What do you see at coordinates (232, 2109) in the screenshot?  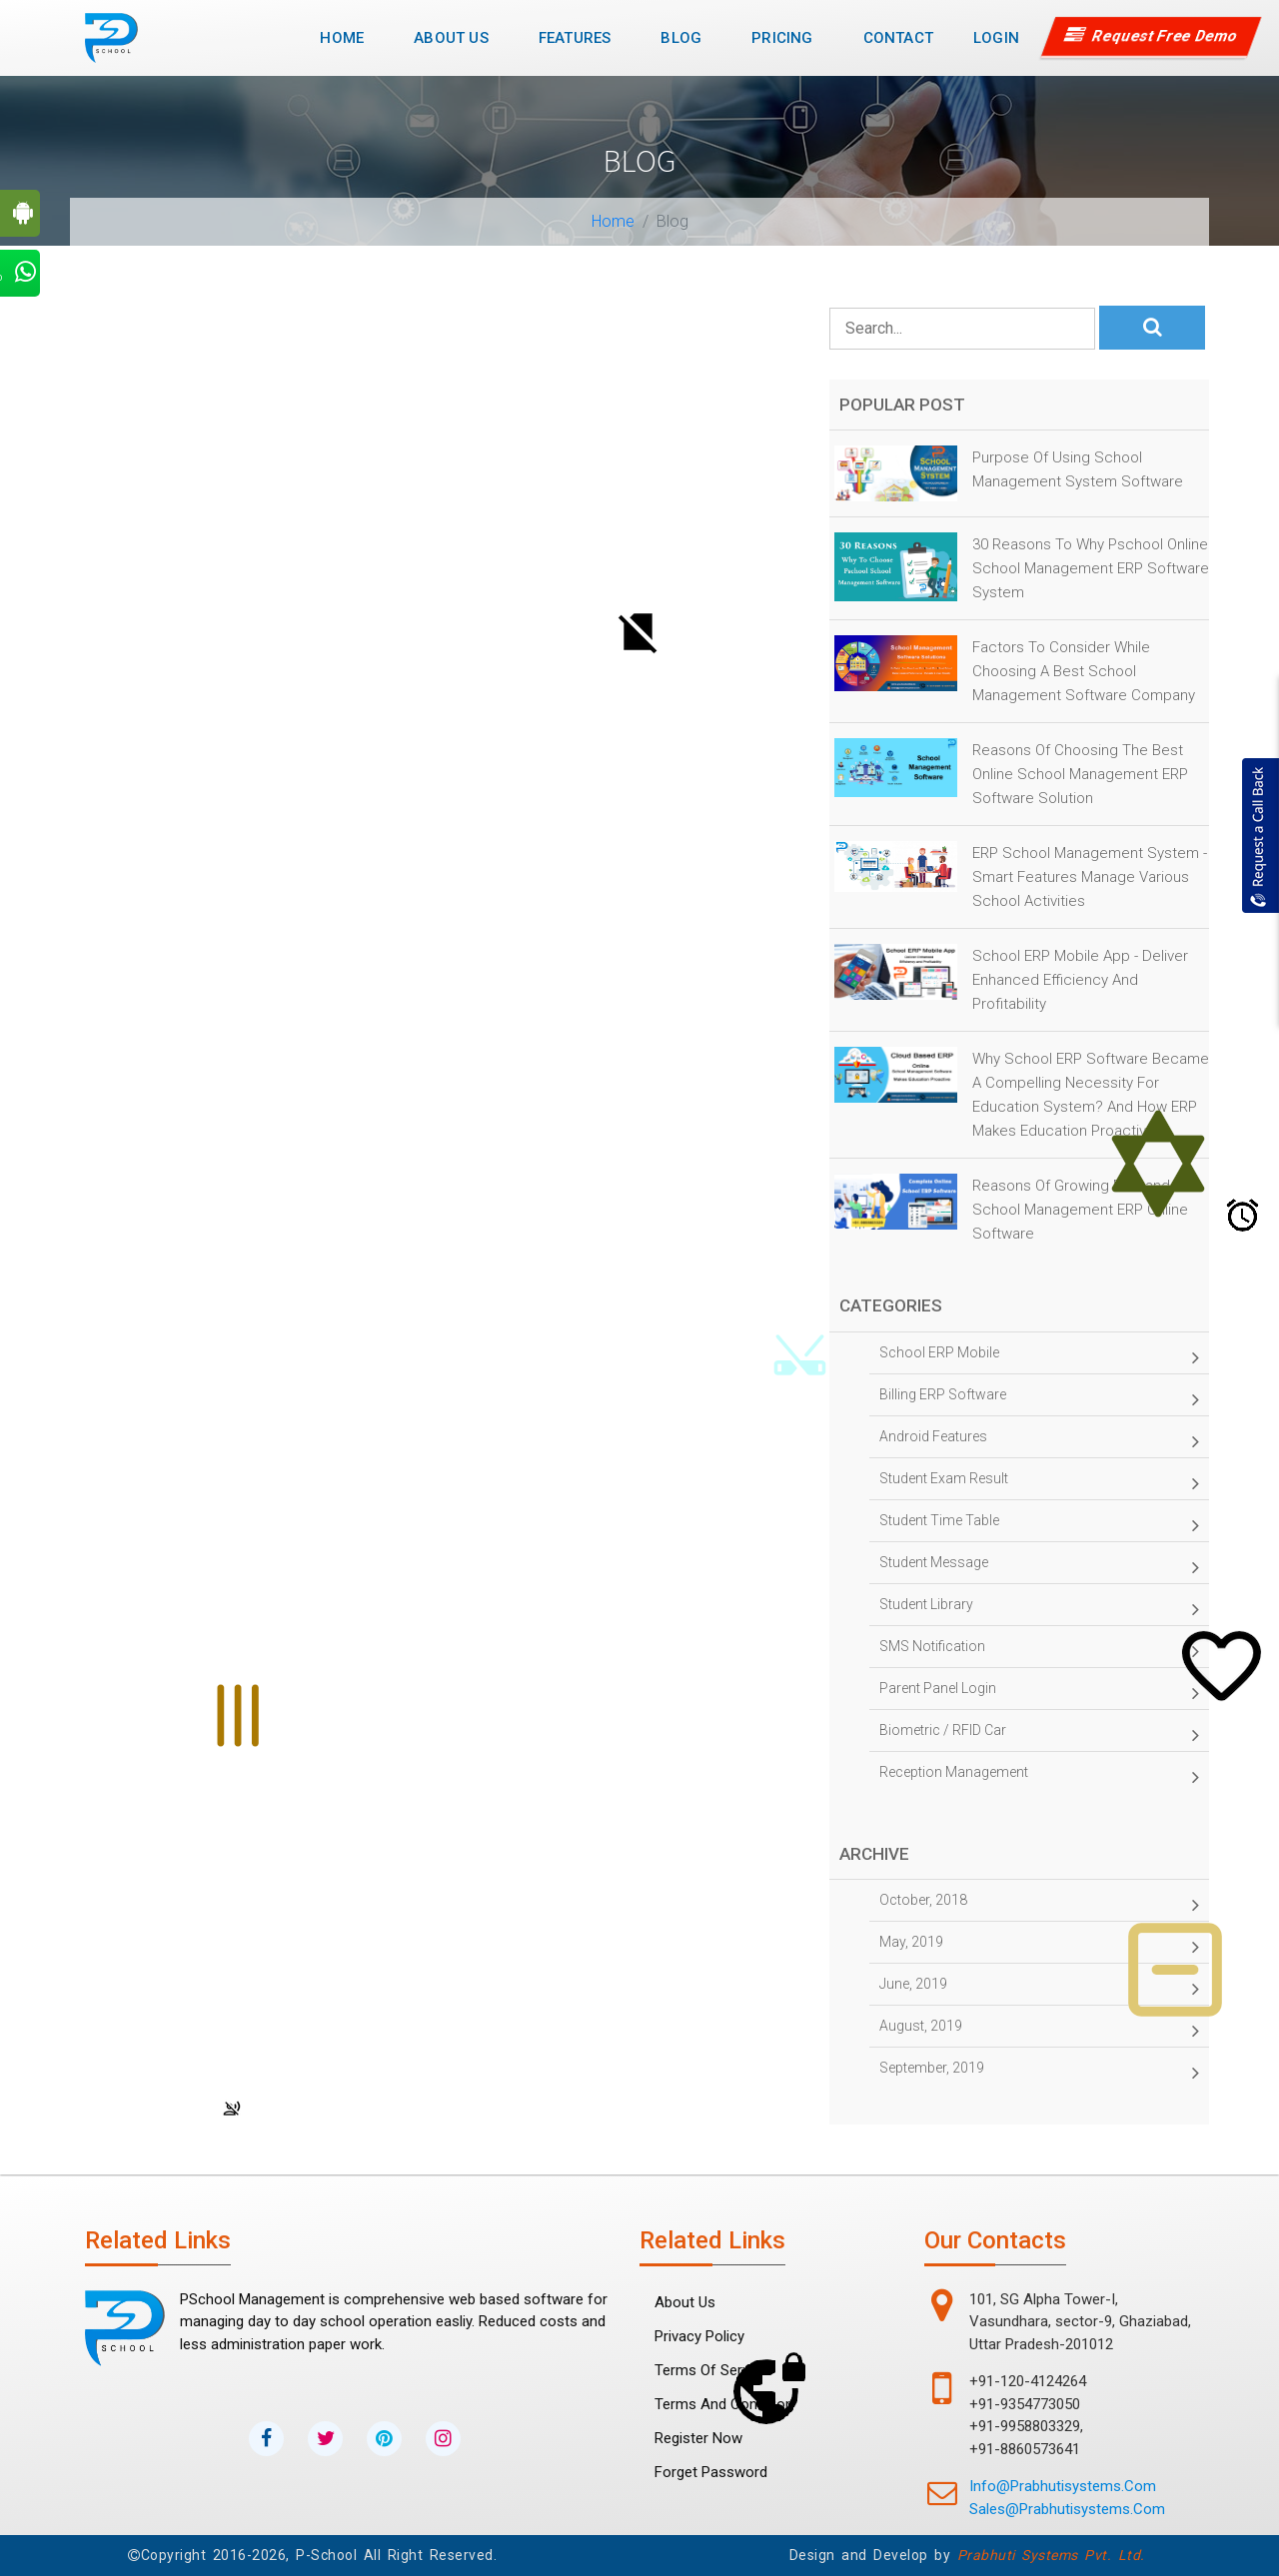 I see `mute voice narration or screen reader` at bounding box center [232, 2109].